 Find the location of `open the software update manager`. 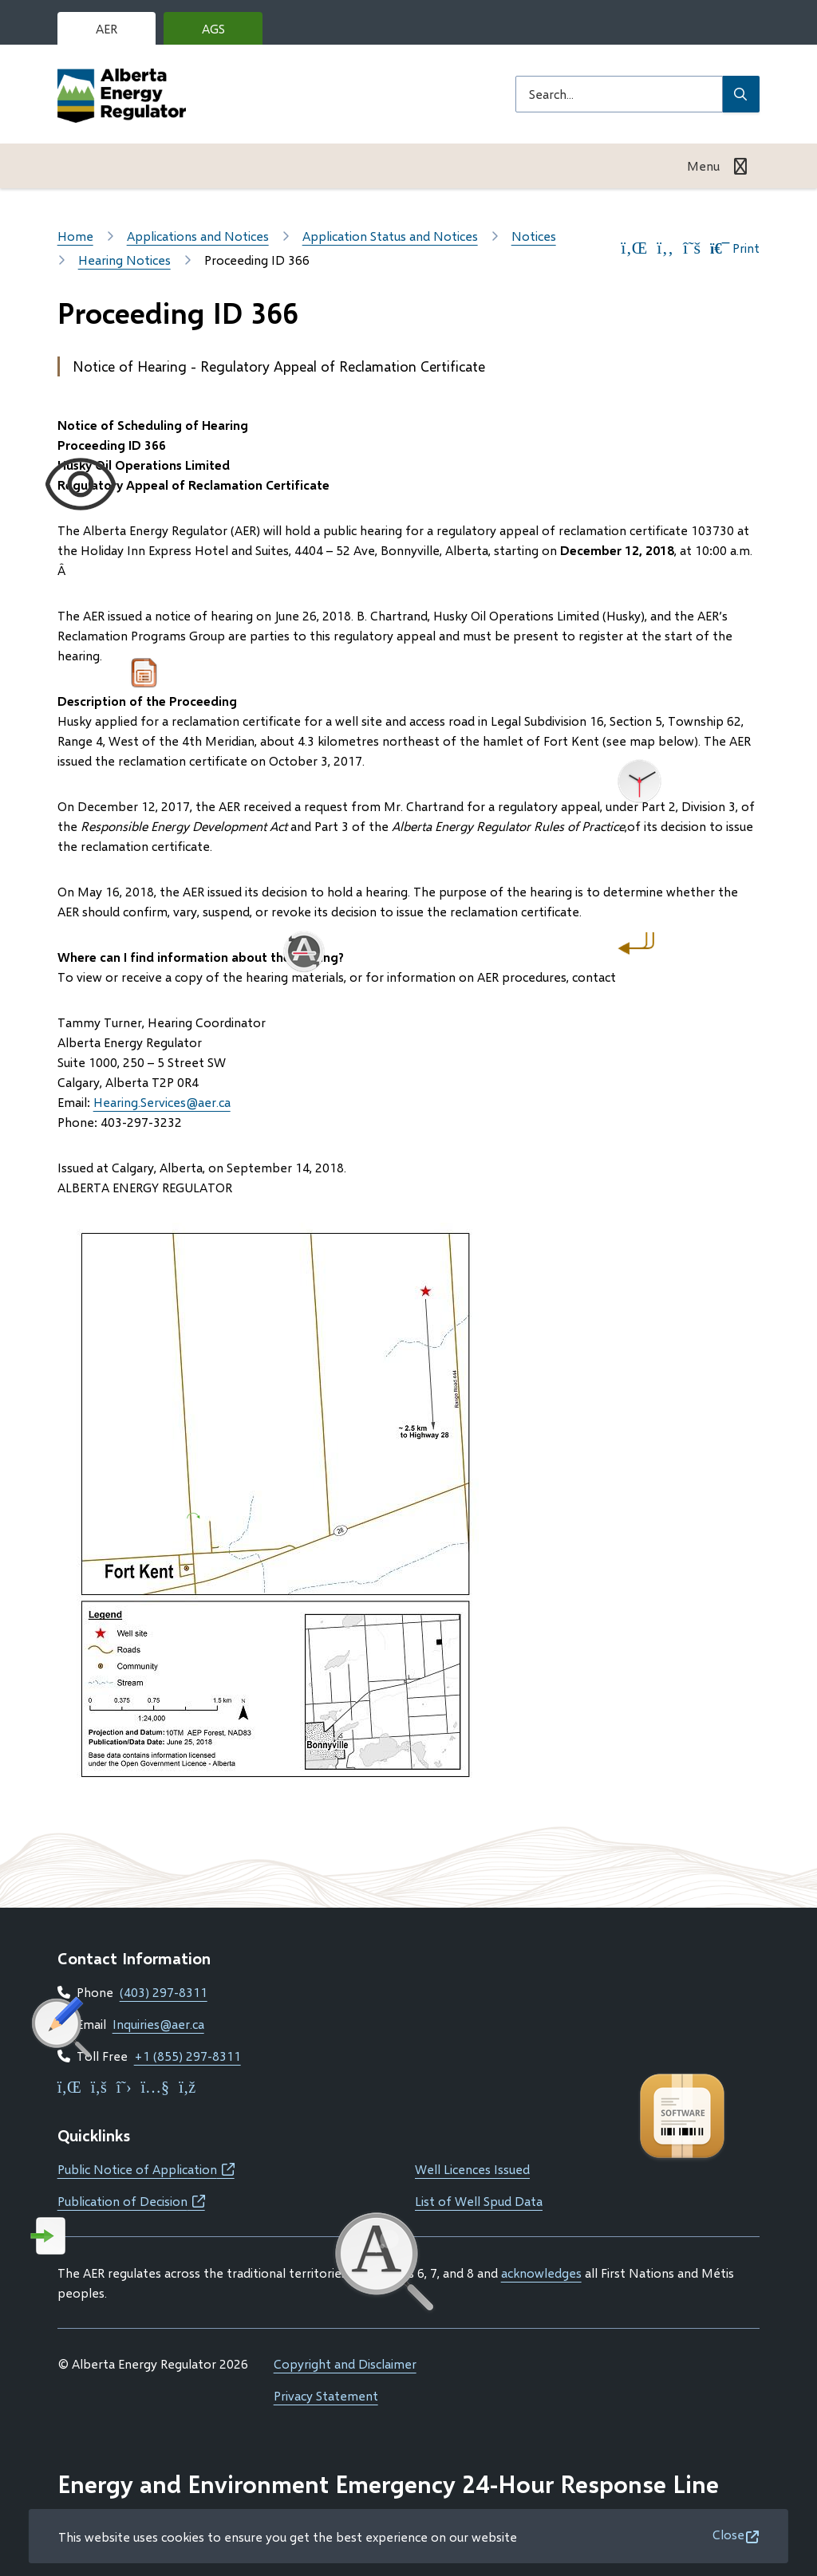

open the software update manager is located at coordinates (304, 951).